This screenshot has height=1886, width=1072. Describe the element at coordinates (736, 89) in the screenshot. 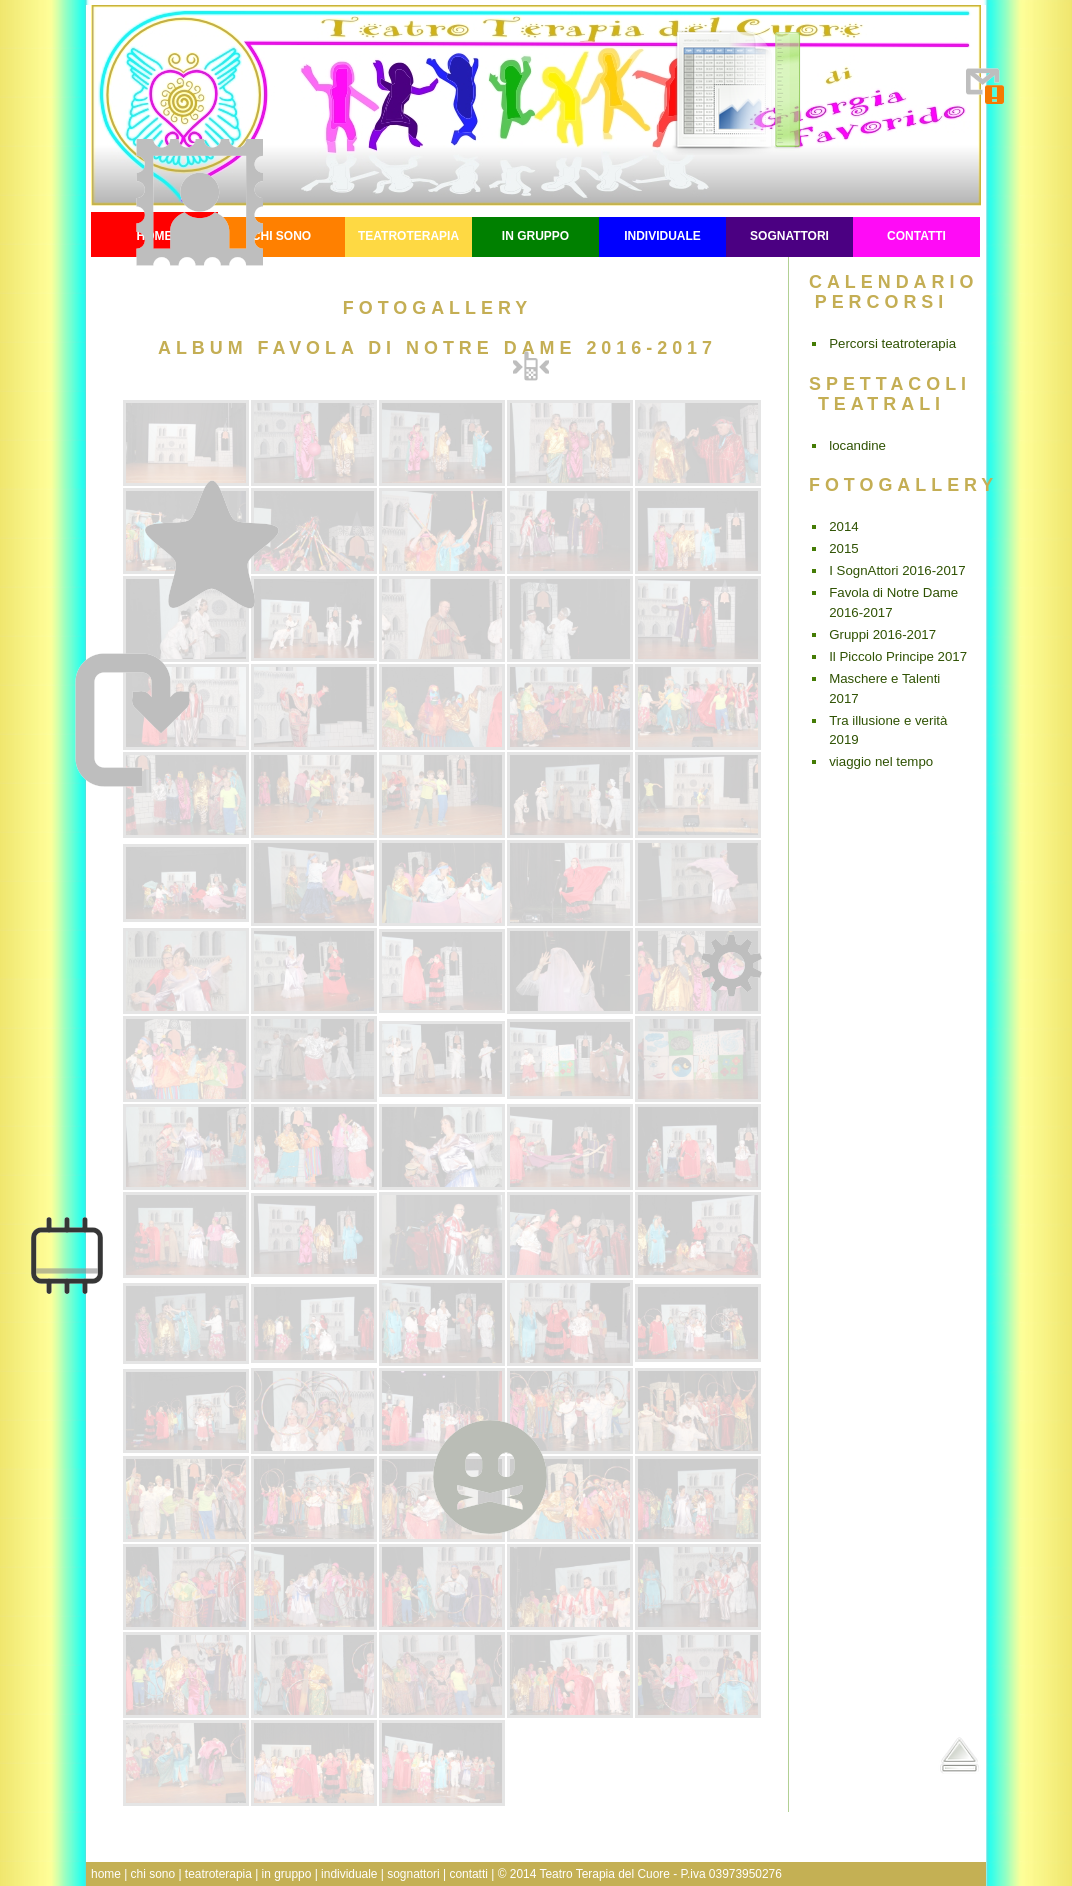

I see `spreadsheet template file type` at that location.